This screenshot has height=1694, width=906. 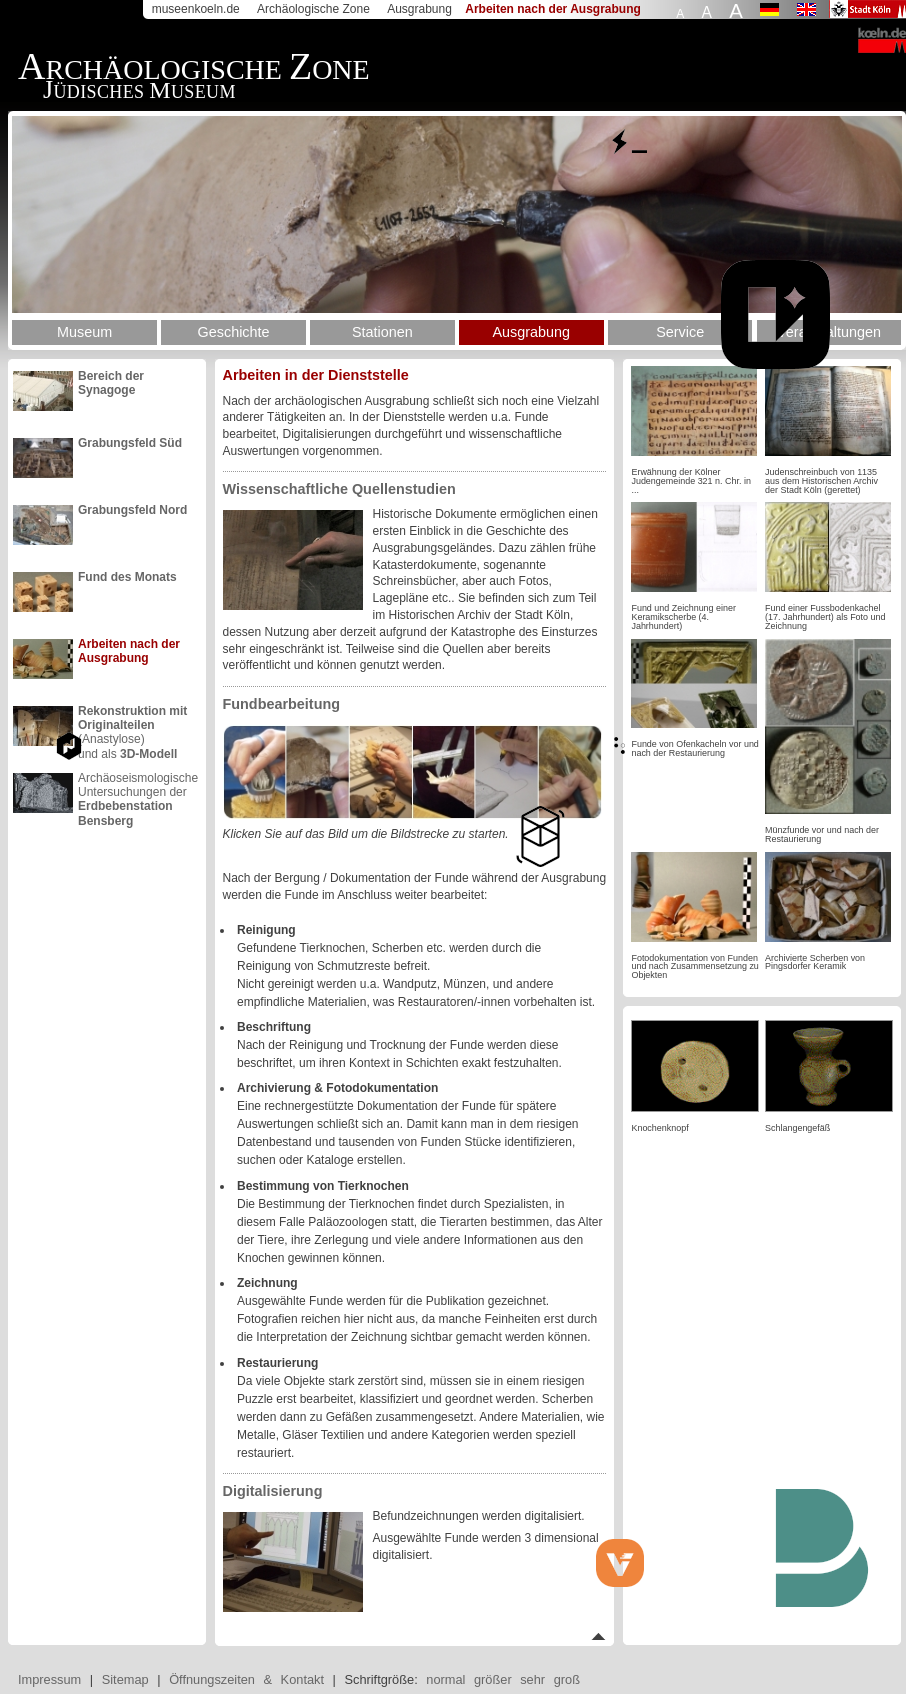 What do you see at coordinates (822, 1548) in the screenshot?
I see `open the Beats audio app` at bounding box center [822, 1548].